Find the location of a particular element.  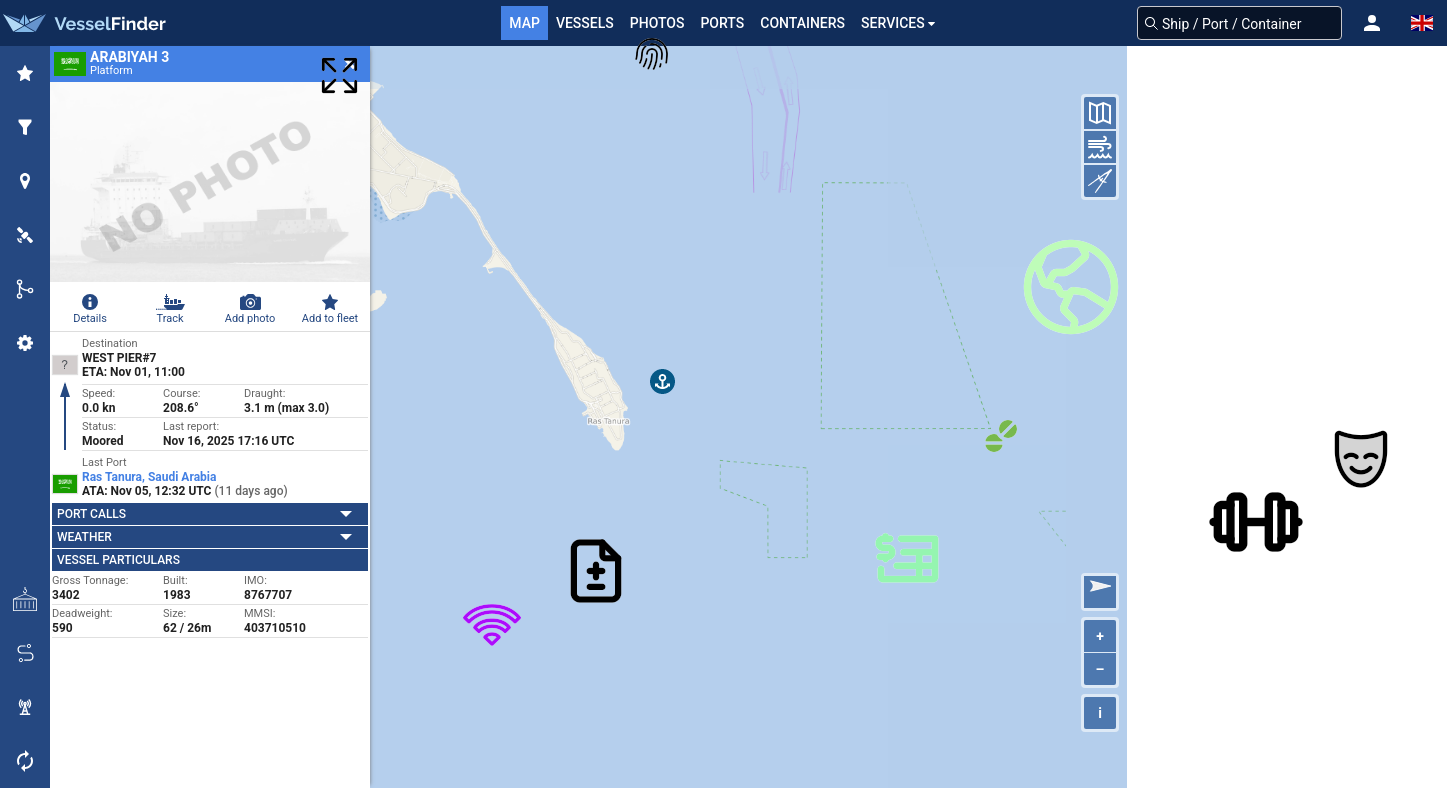

access medication or pharmacy information is located at coordinates (1001, 436).